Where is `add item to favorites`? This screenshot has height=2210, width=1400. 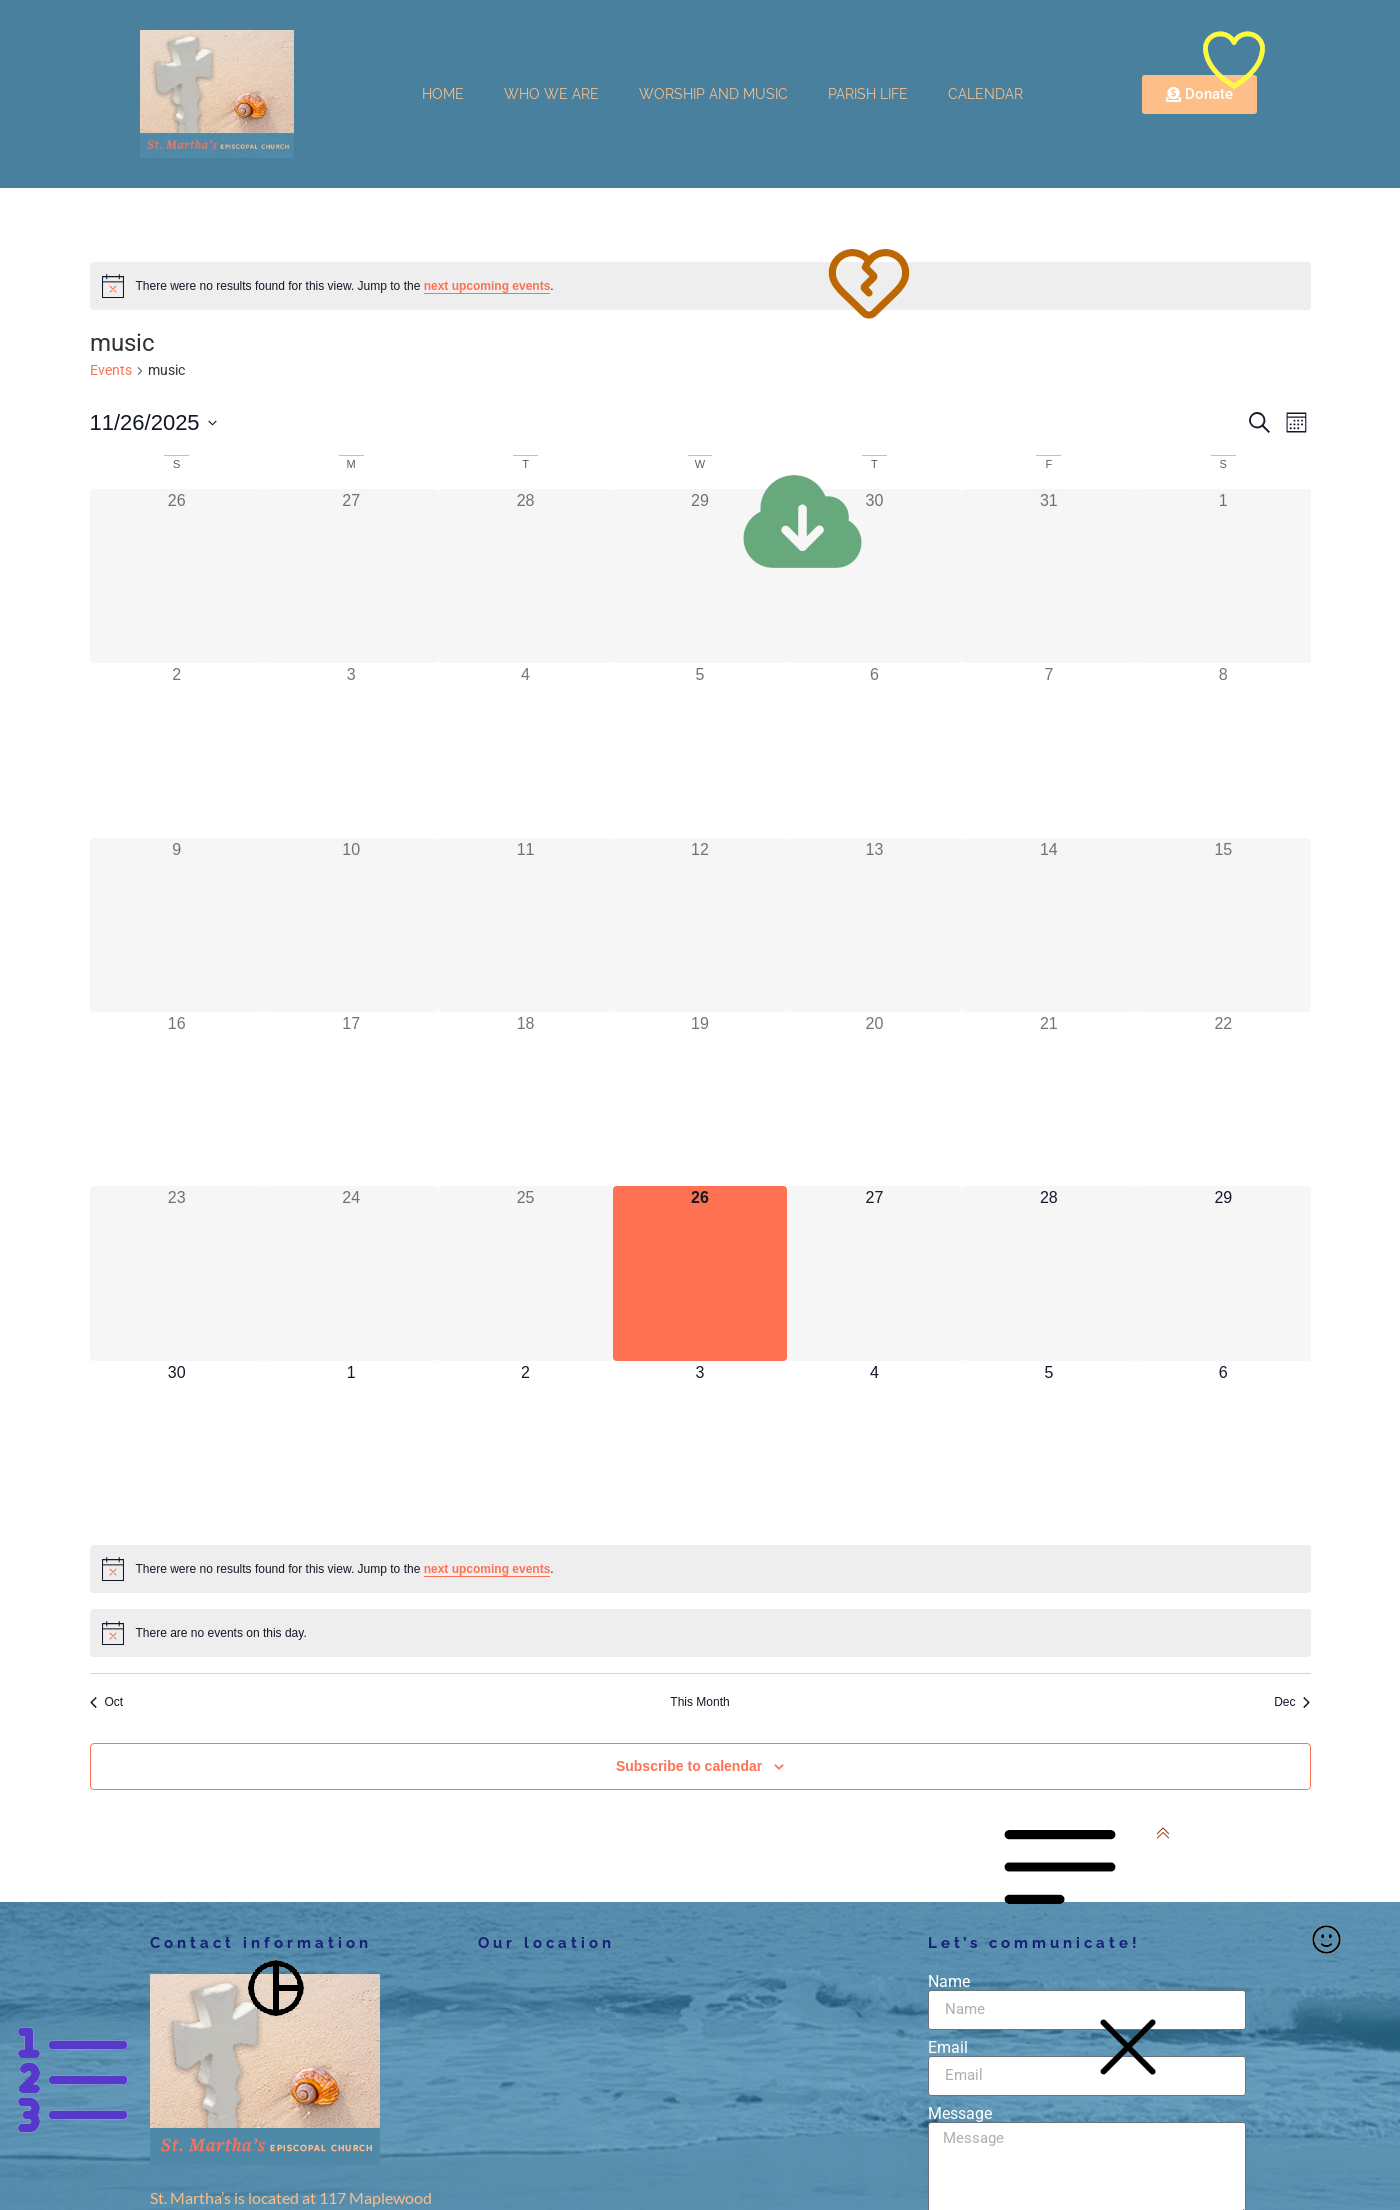 add item to favorites is located at coordinates (1234, 60).